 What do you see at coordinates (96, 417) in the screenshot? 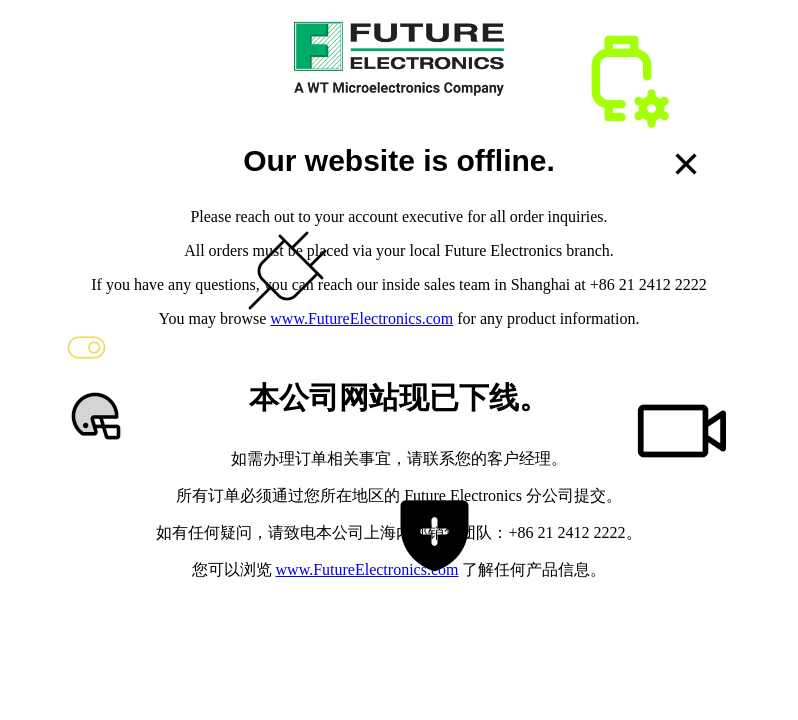
I see `access football or sports content` at bounding box center [96, 417].